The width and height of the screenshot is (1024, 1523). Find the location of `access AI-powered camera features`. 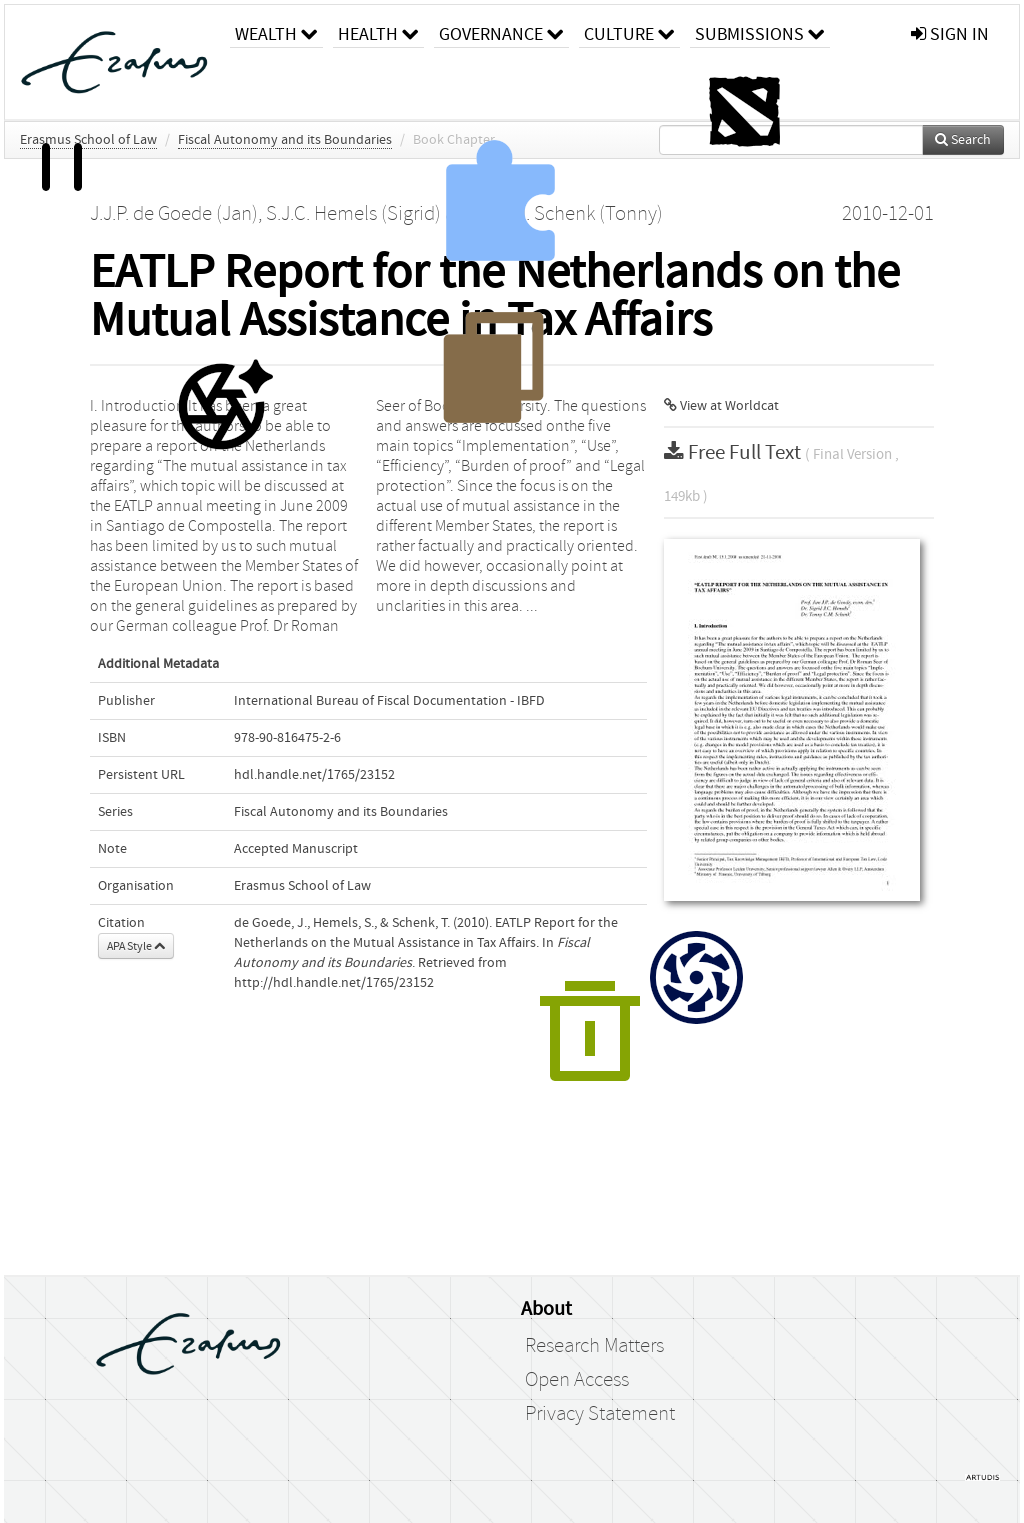

access AI-powered camera features is located at coordinates (221, 406).